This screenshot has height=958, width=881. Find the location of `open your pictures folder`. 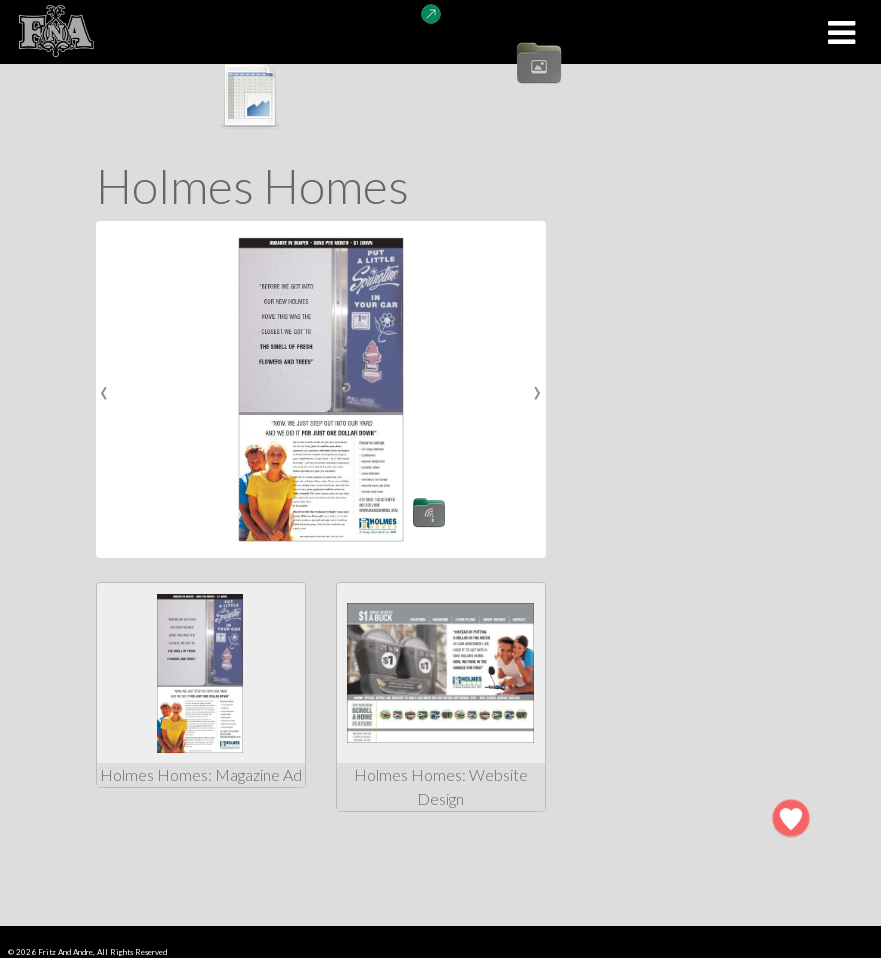

open your pictures folder is located at coordinates (539, 63).